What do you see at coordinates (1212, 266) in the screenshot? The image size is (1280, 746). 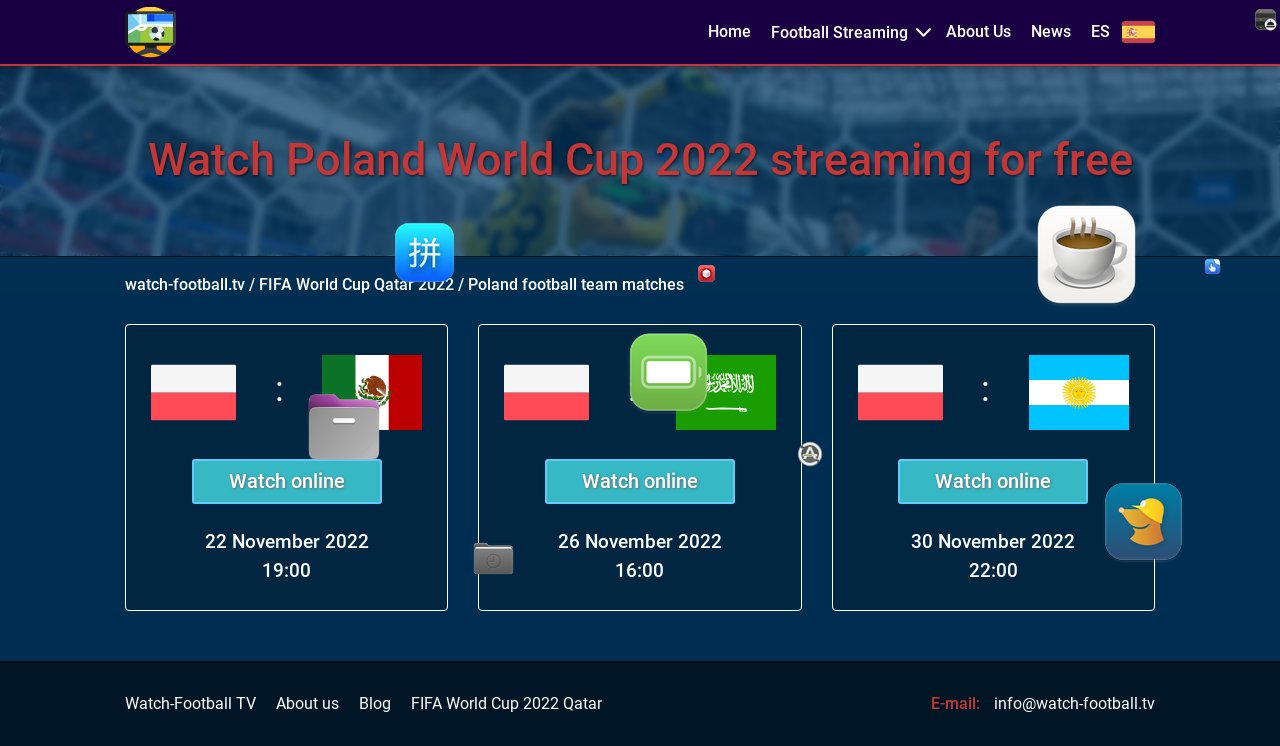 I see `open touchscreen settings and preferences` at bounding box center [1212, 266].